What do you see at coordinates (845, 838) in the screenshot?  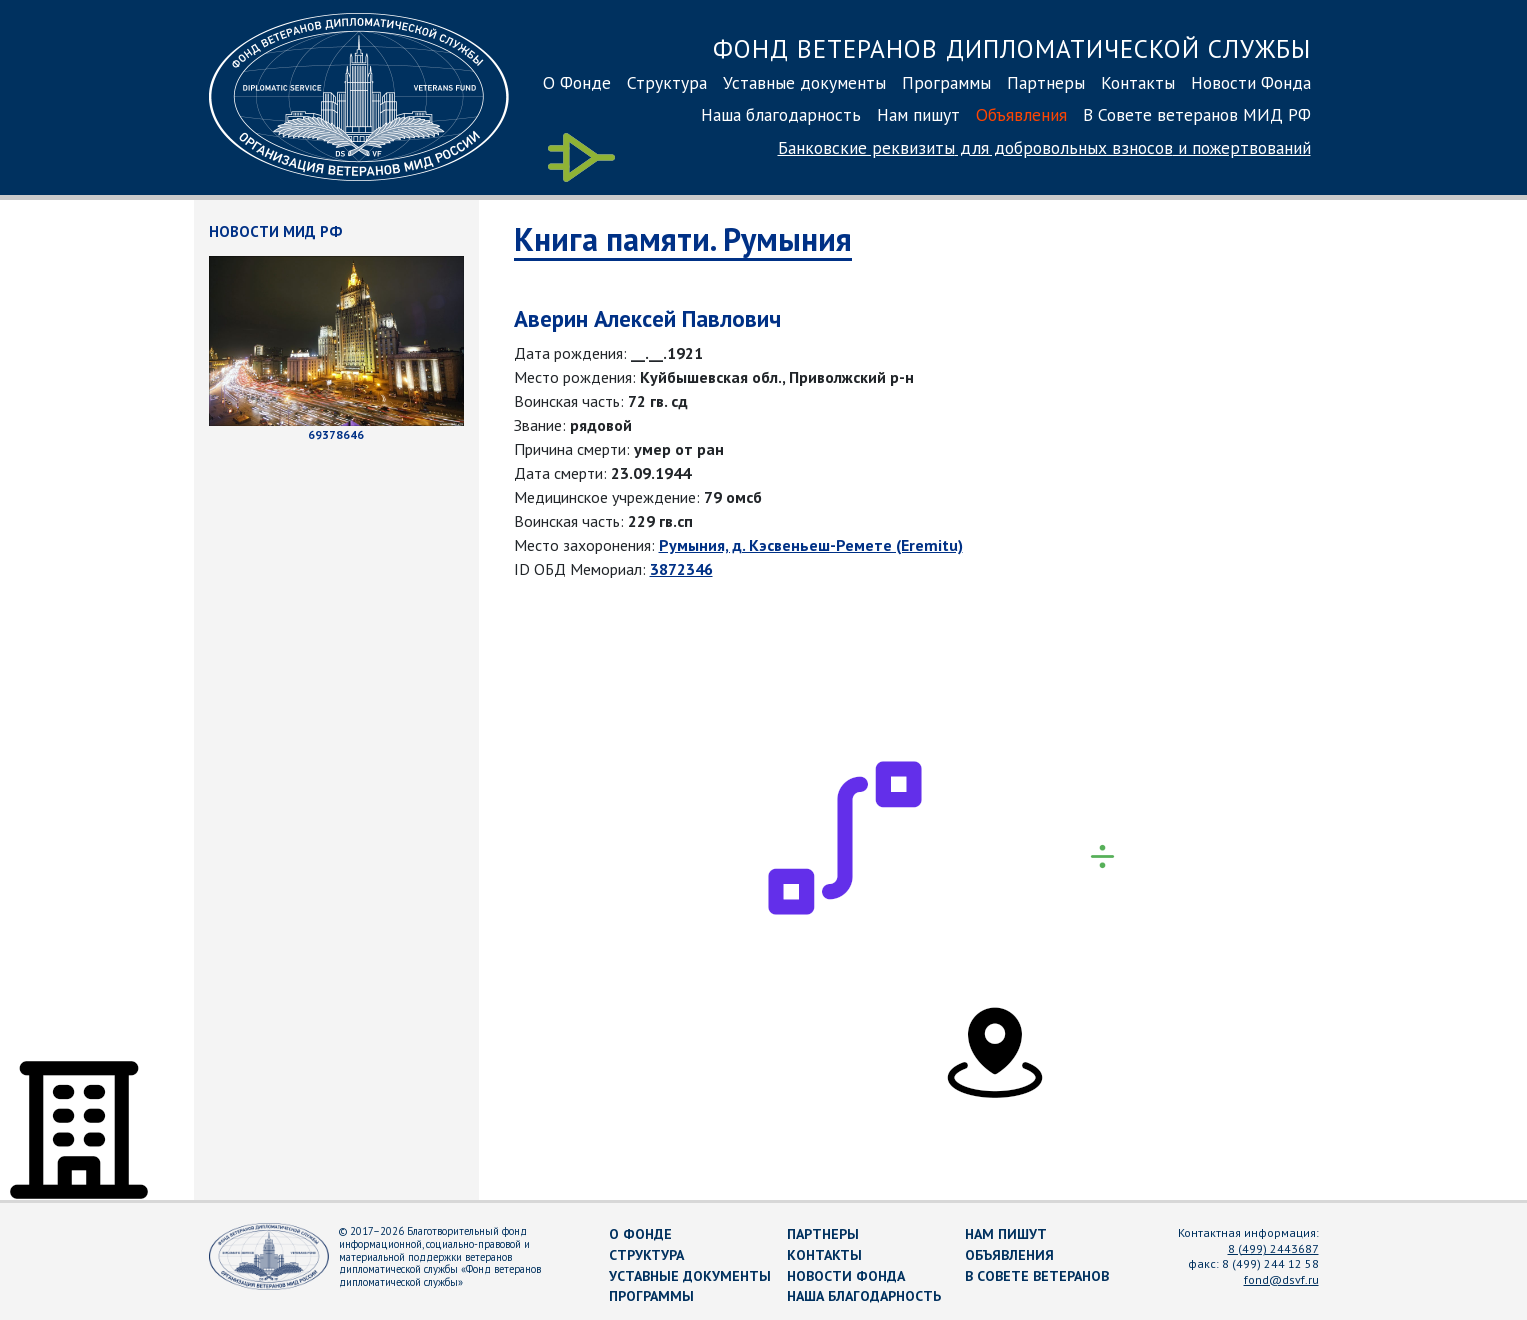 I see `view route between two points` at bounding box center [845, 838].